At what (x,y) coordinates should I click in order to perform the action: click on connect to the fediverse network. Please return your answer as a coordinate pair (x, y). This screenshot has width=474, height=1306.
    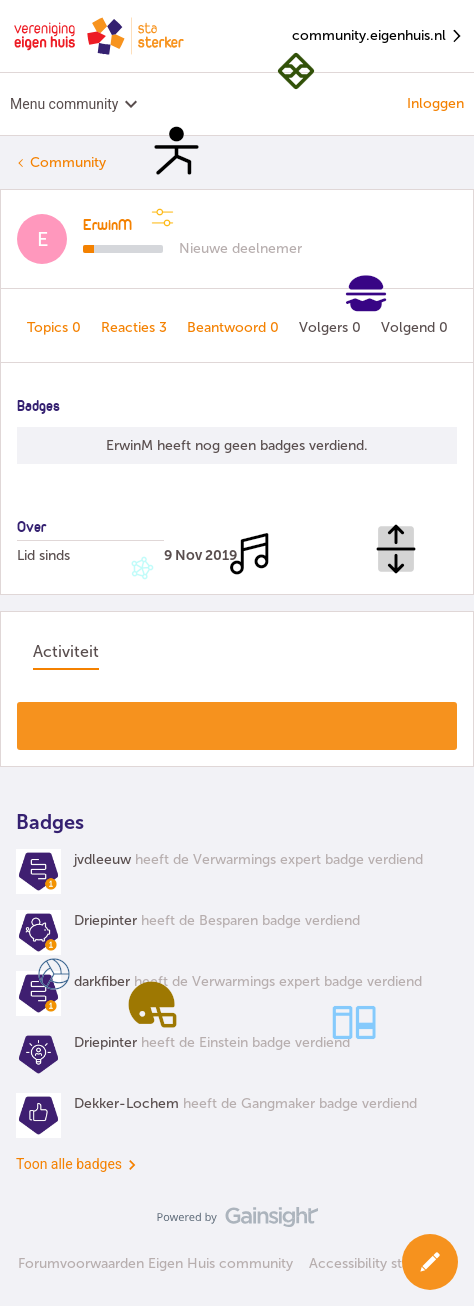
    Looking at the image, I should click on (142, 568).